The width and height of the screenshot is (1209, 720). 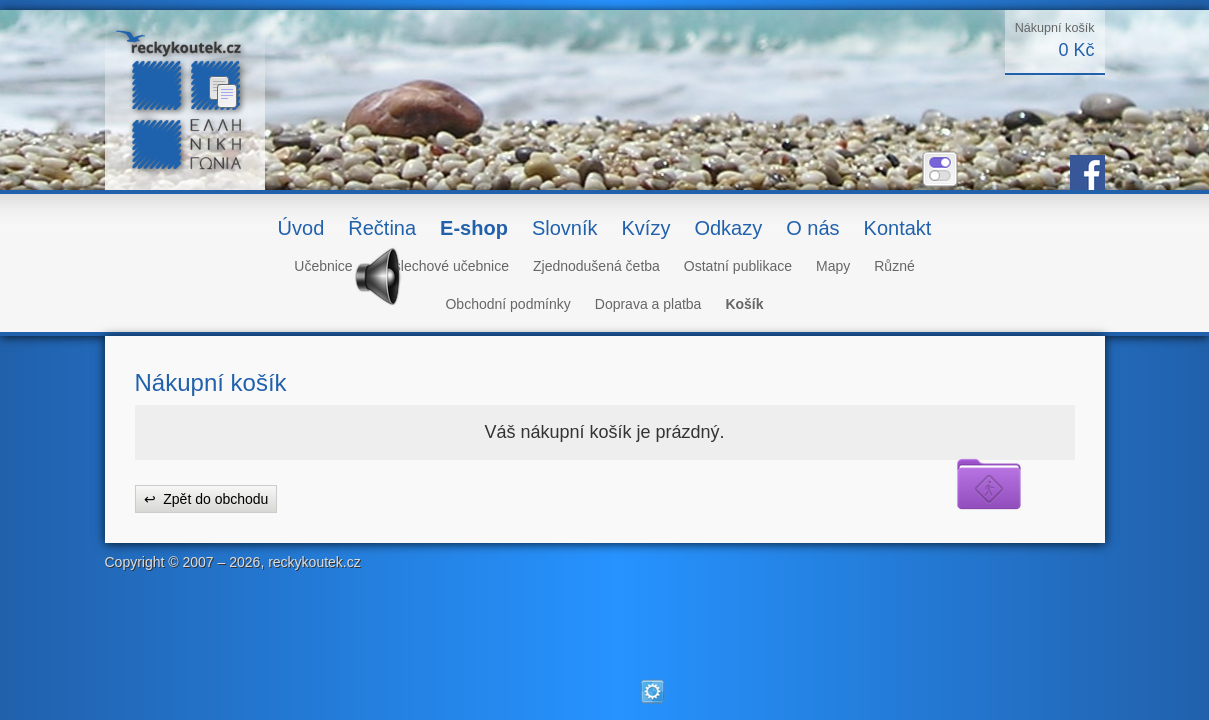 What do you see at coordinates (378, 276) in the screenshot?
I see `access audio library in iMovie` at bounding box center [378, 276].